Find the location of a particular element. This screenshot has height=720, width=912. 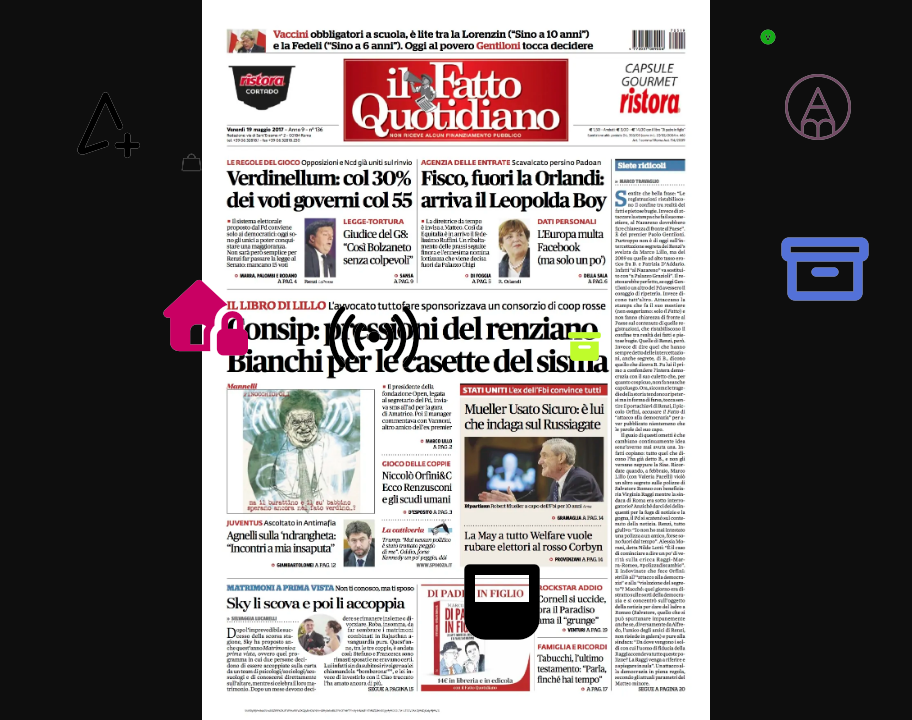

indicates a verified status or account is located at coordinates (768, 37).